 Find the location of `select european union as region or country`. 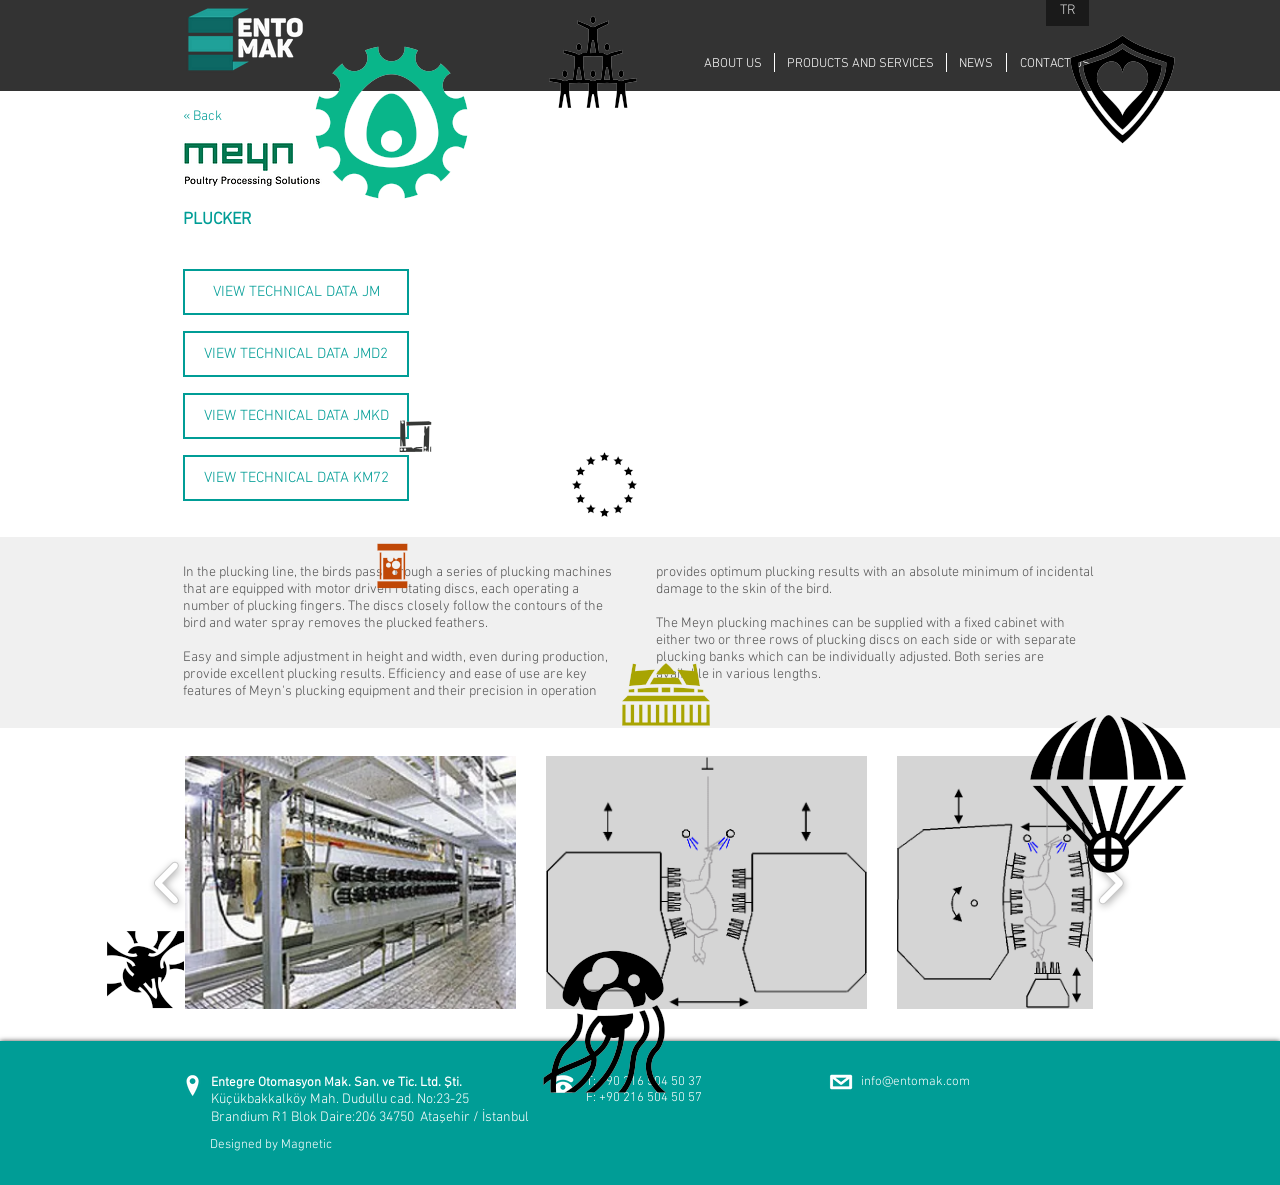

select european union as region or country is located at coordinates (604, 484).